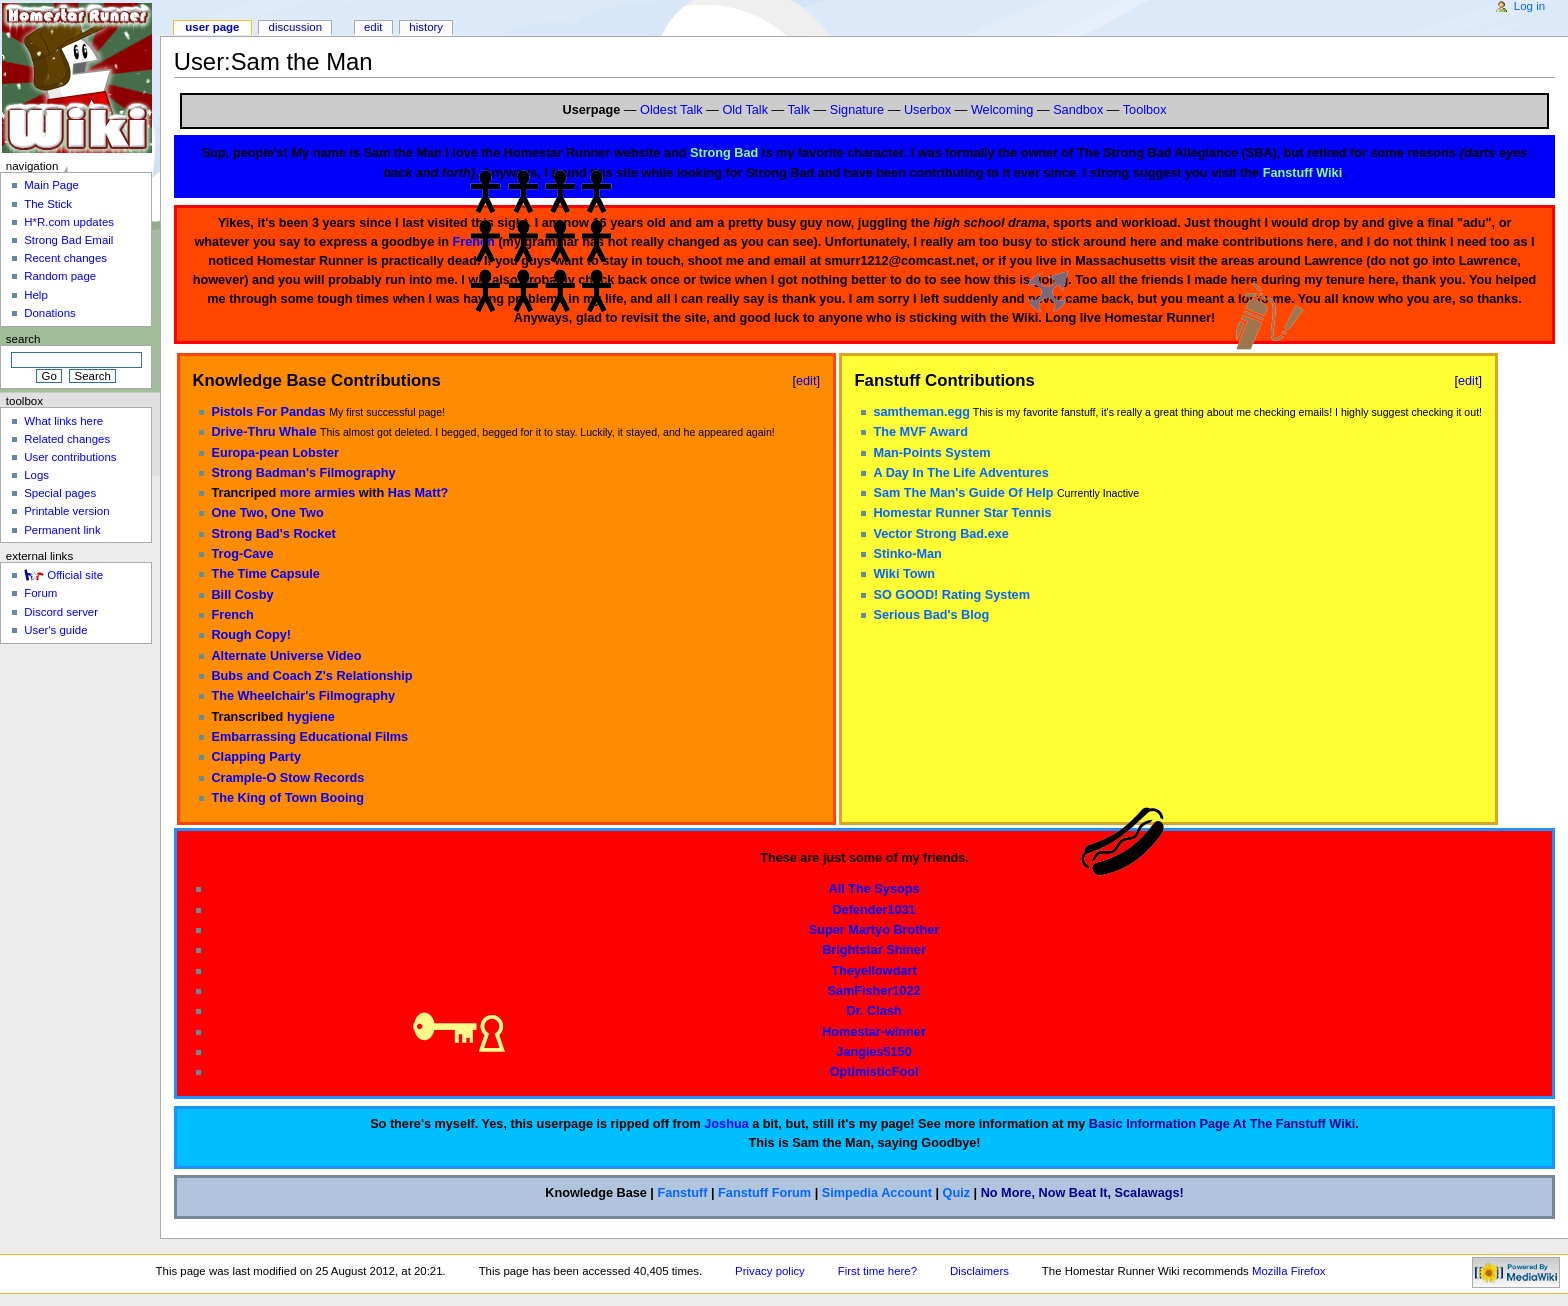 The width and height of the screenshot is (1568, 1306). What do you see at coordinates (459, 1032) in the screenshot?
I see `unlock a secured item or feature` at bounding box center [459, 1032].